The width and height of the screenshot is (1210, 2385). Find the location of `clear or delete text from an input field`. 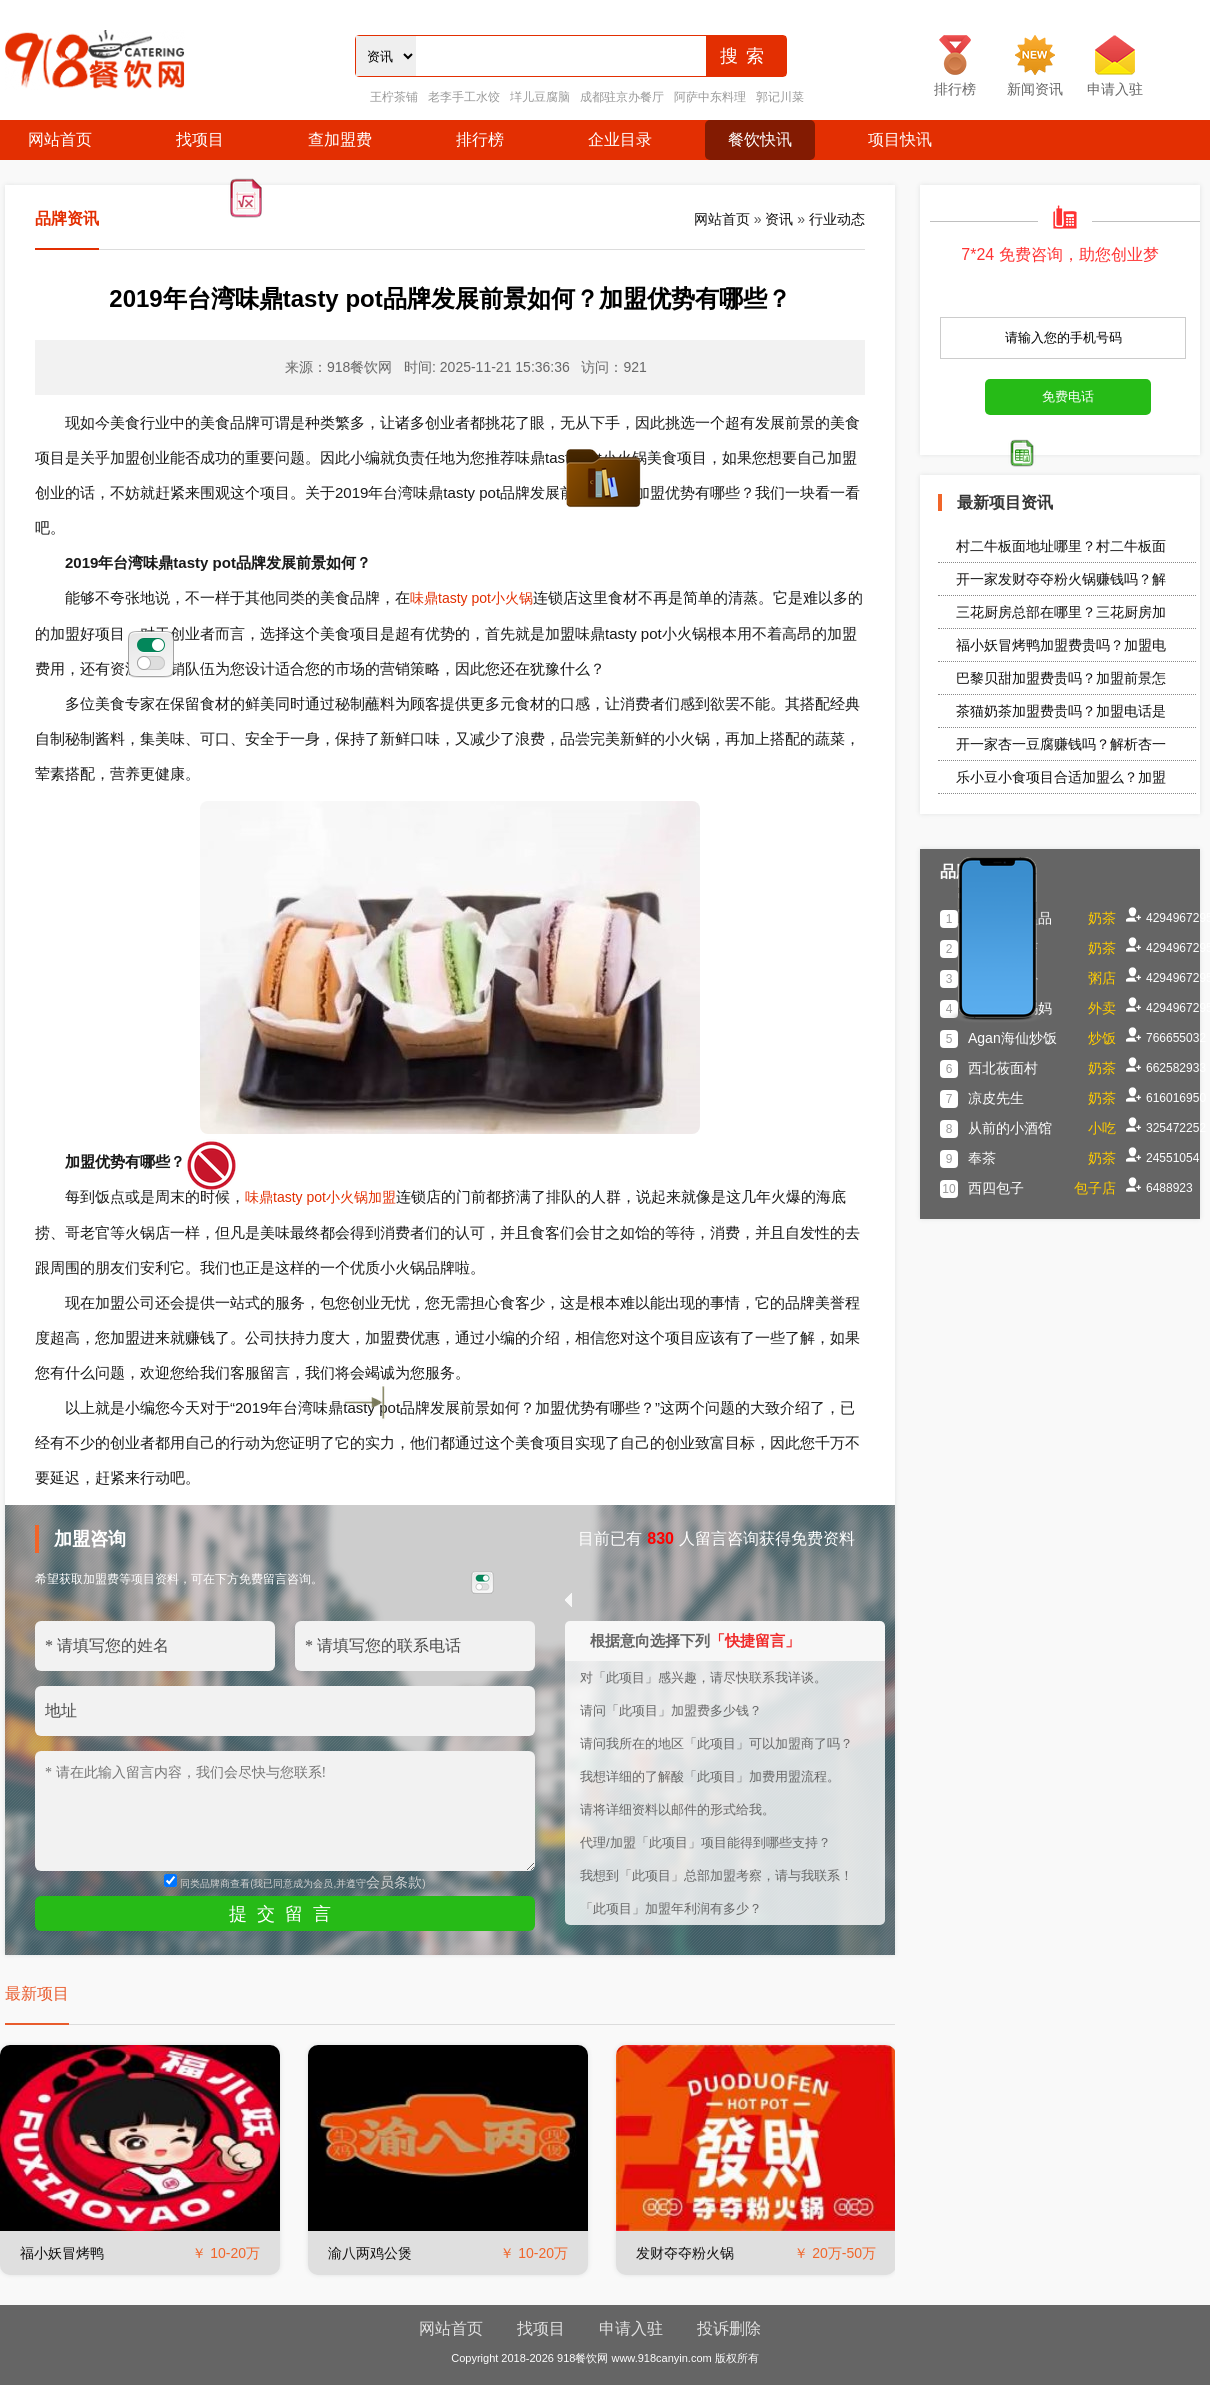

clear or delete text from an input field is located at coordinates (211, 1165).